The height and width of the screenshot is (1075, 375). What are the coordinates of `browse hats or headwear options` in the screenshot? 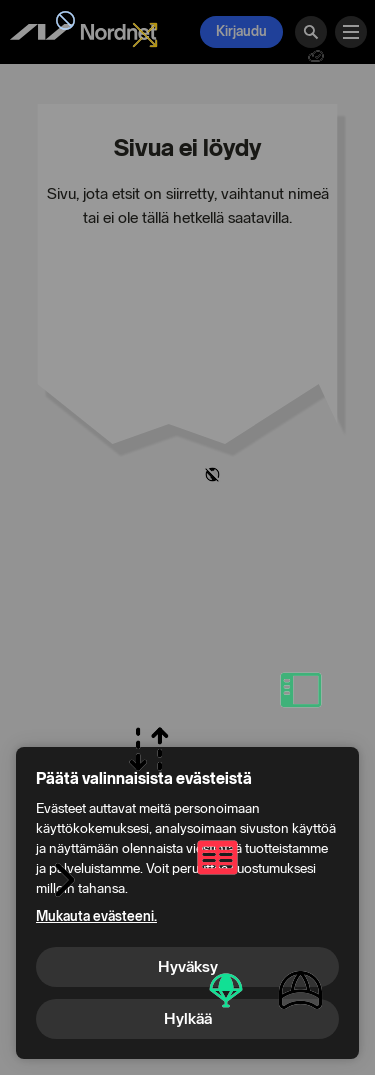 It's located at (300, 992).